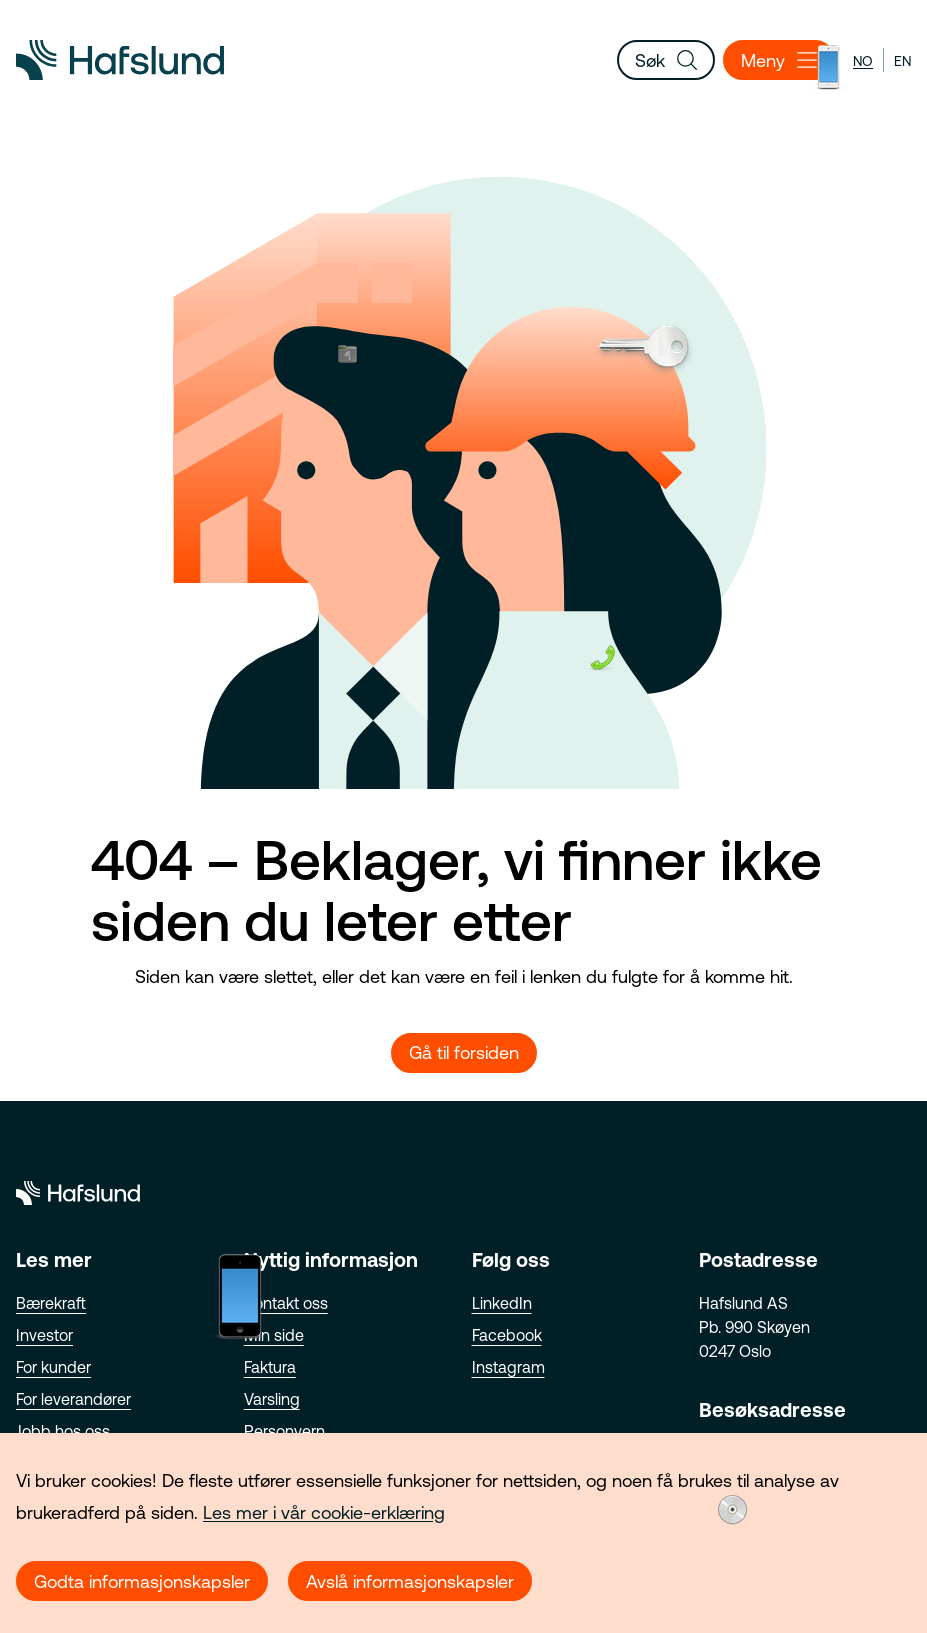  What do you see at coordinates (240, 1295) in the screenshot?
I see `iPod touch device icon` at bounding box center [240, 1295].